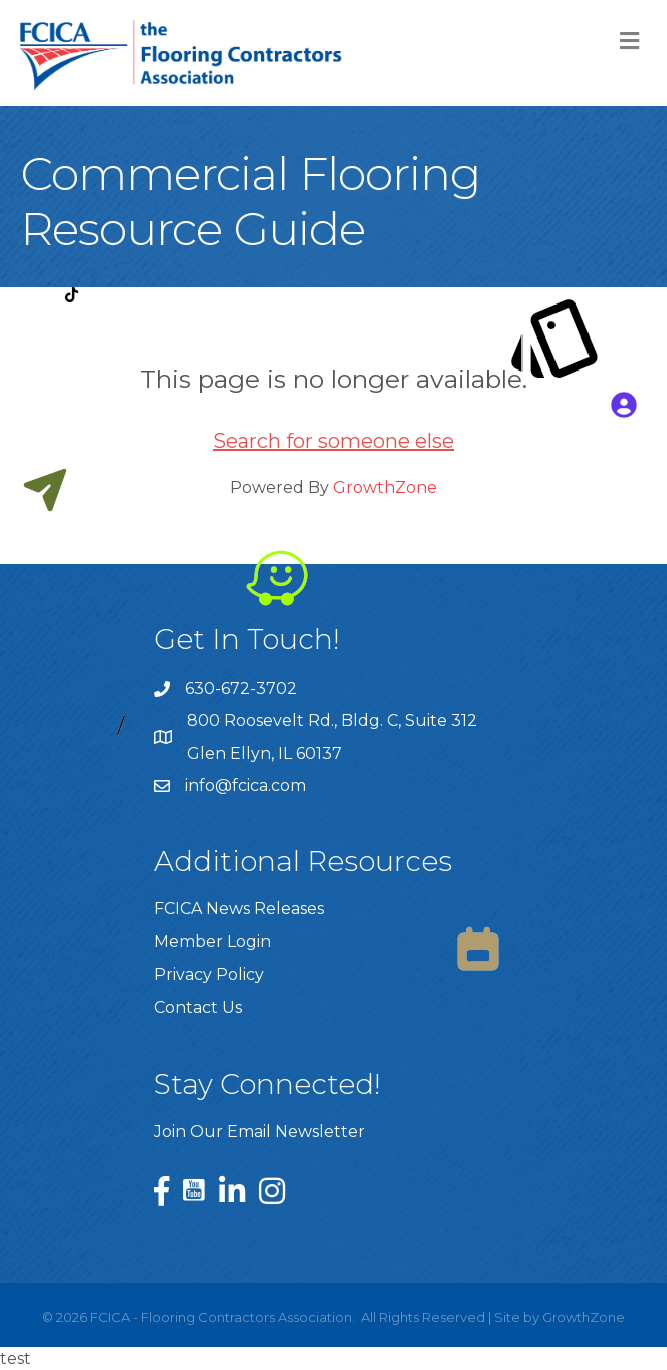 The height and width of the screenshot is (1370, 667). What do you see at coordinates (624, 405) in the screenshot?
I see `view your profile` at bounding box center [624, 405].